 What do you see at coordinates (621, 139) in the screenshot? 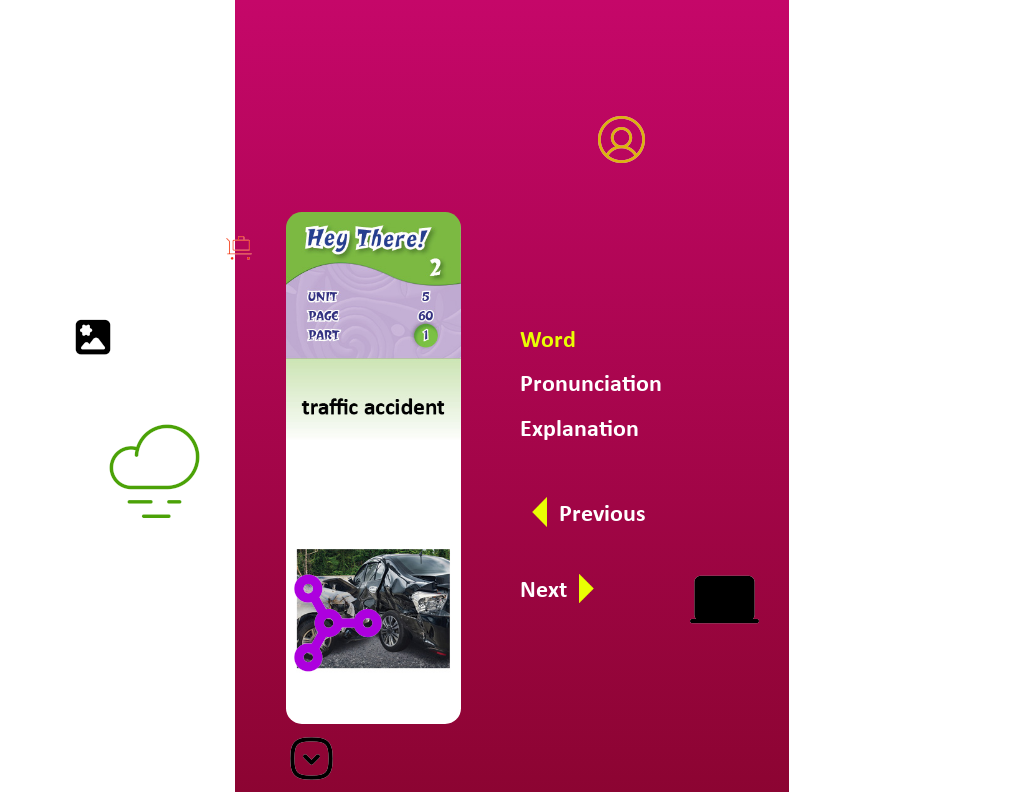
I see `view your profile` at bounding box center [621, 139].